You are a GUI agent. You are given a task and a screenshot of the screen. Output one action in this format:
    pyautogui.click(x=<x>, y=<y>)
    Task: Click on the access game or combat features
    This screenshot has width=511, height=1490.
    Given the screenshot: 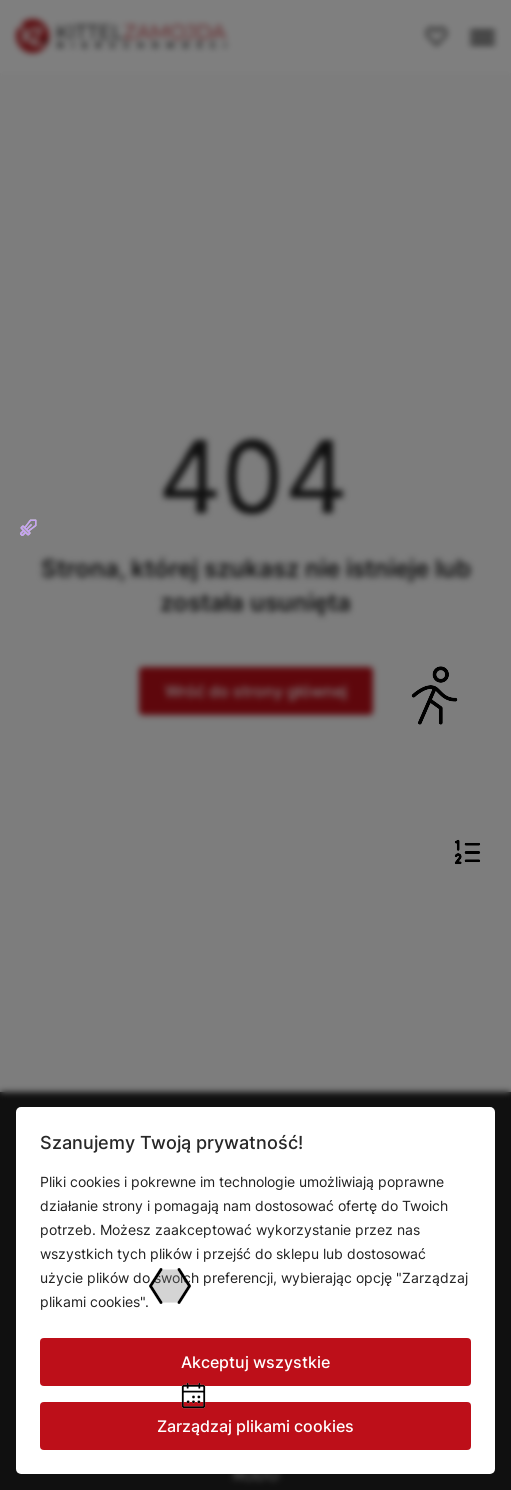 What is the action you would take?
    pyautogui.click(x=28, y=527)
    